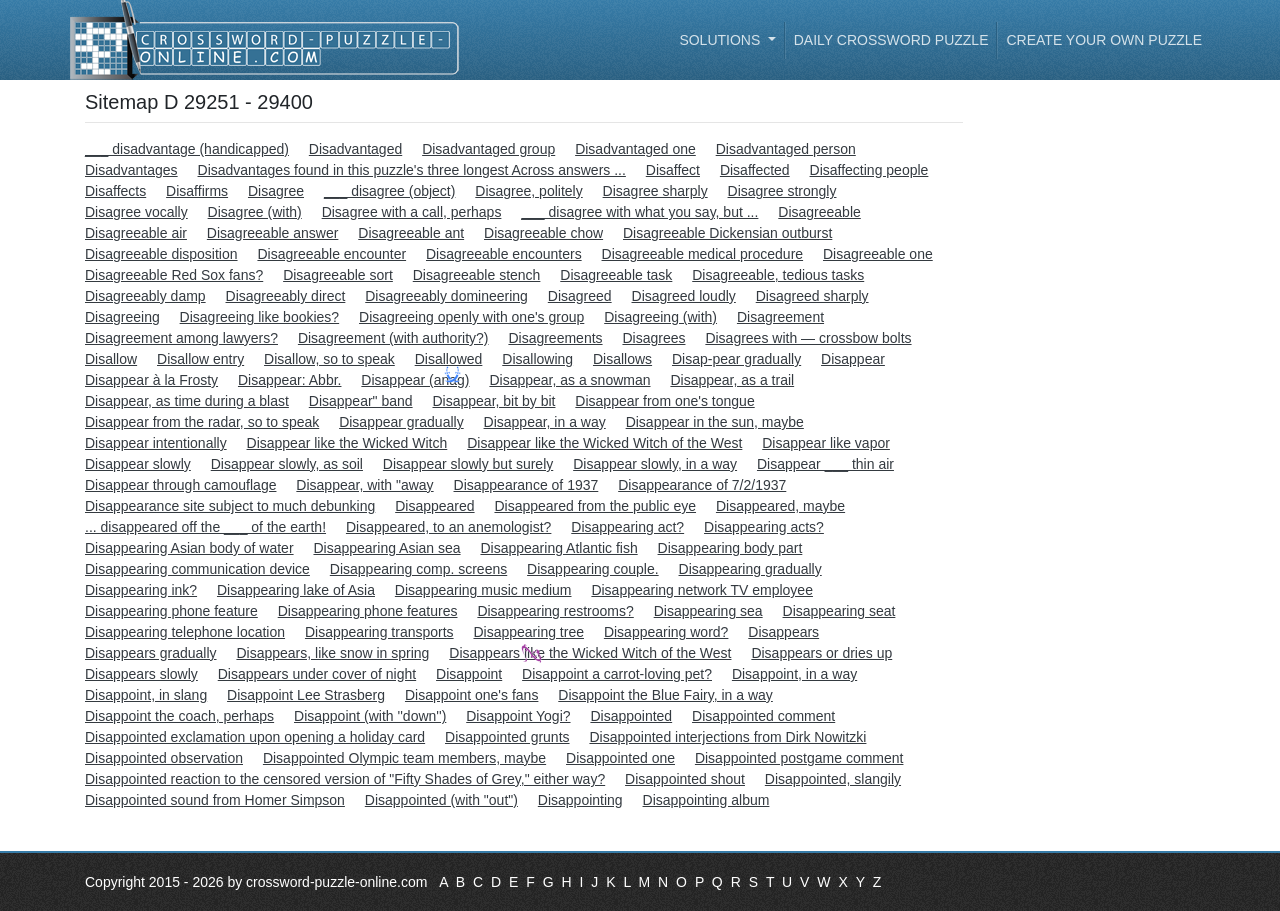 The width and height of the screenshot is (1280, 911). I want to click on use vine whip ability or attack, so click(531, 653).